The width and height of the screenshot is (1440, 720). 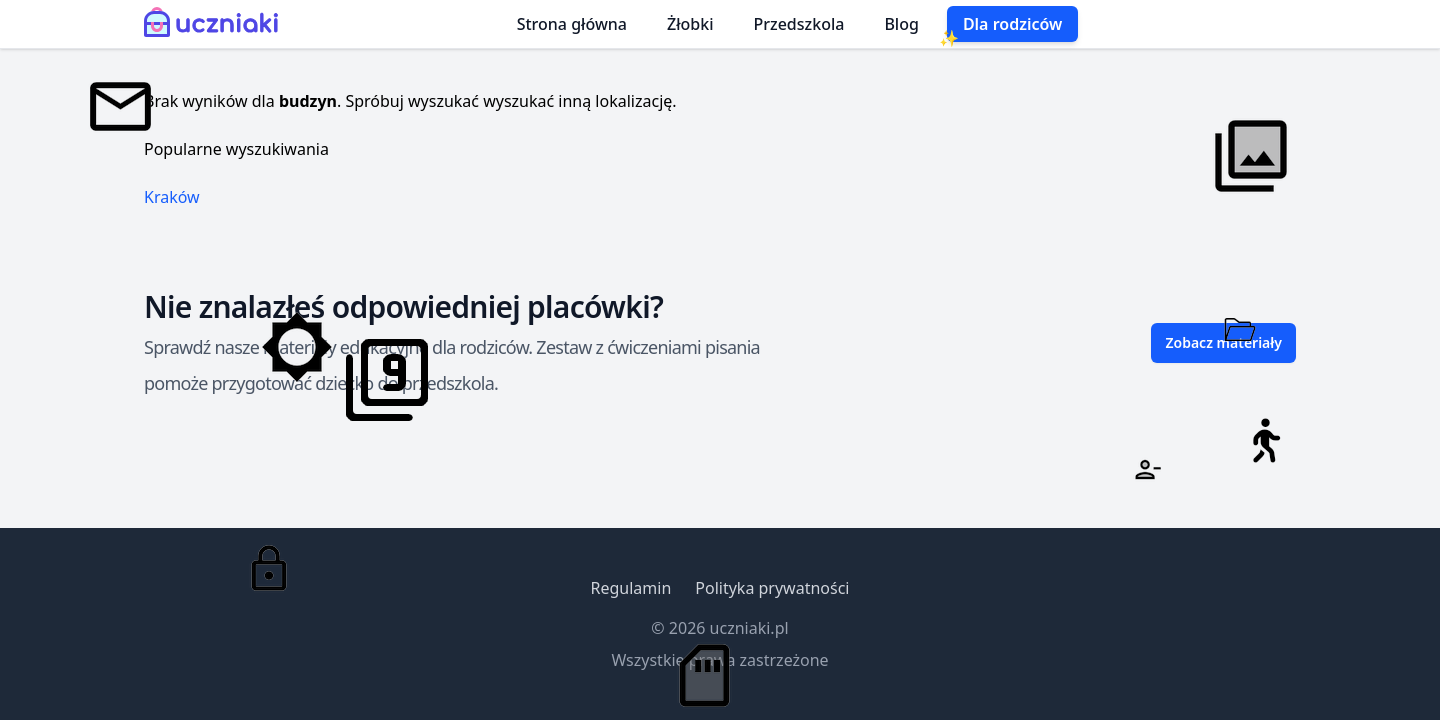 I want to click on open your email inbox, so click(x=120, y=106).